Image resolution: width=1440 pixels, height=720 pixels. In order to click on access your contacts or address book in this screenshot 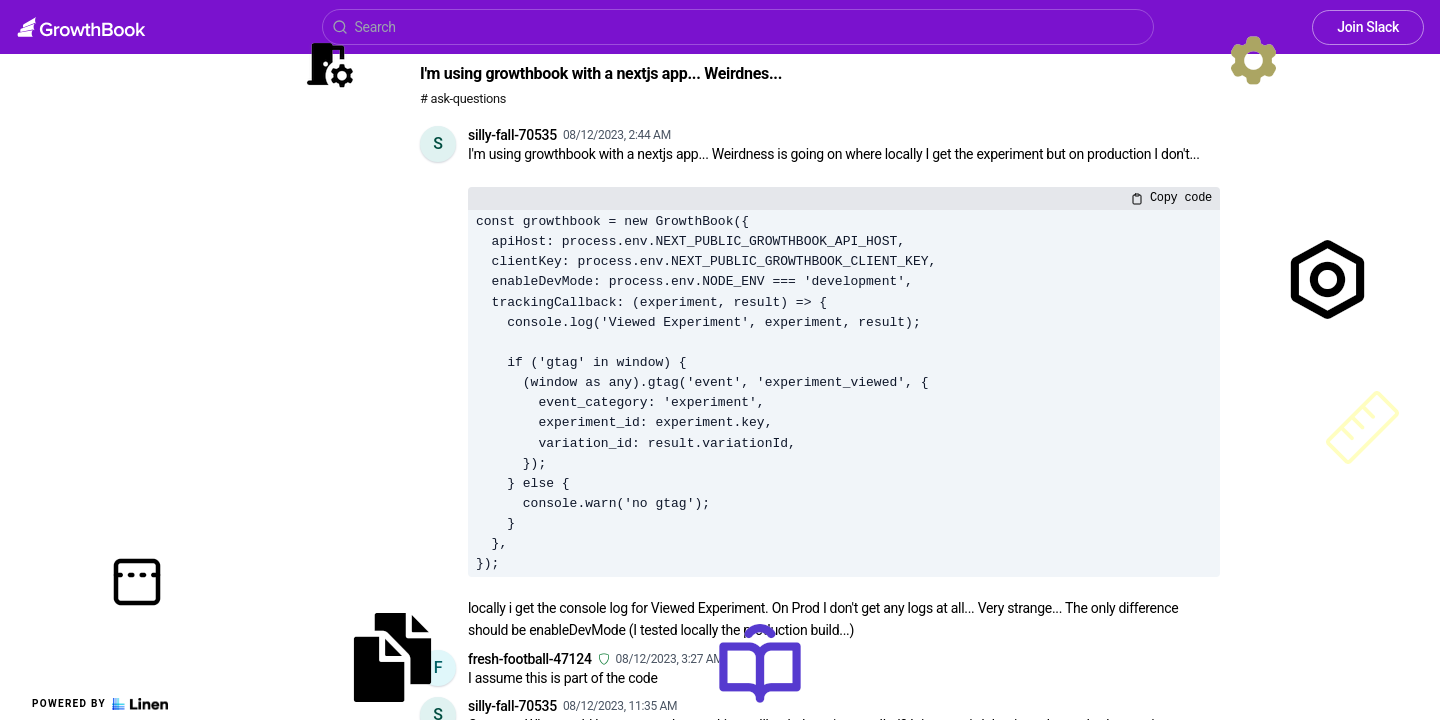, I will do `click(760, 662)`.